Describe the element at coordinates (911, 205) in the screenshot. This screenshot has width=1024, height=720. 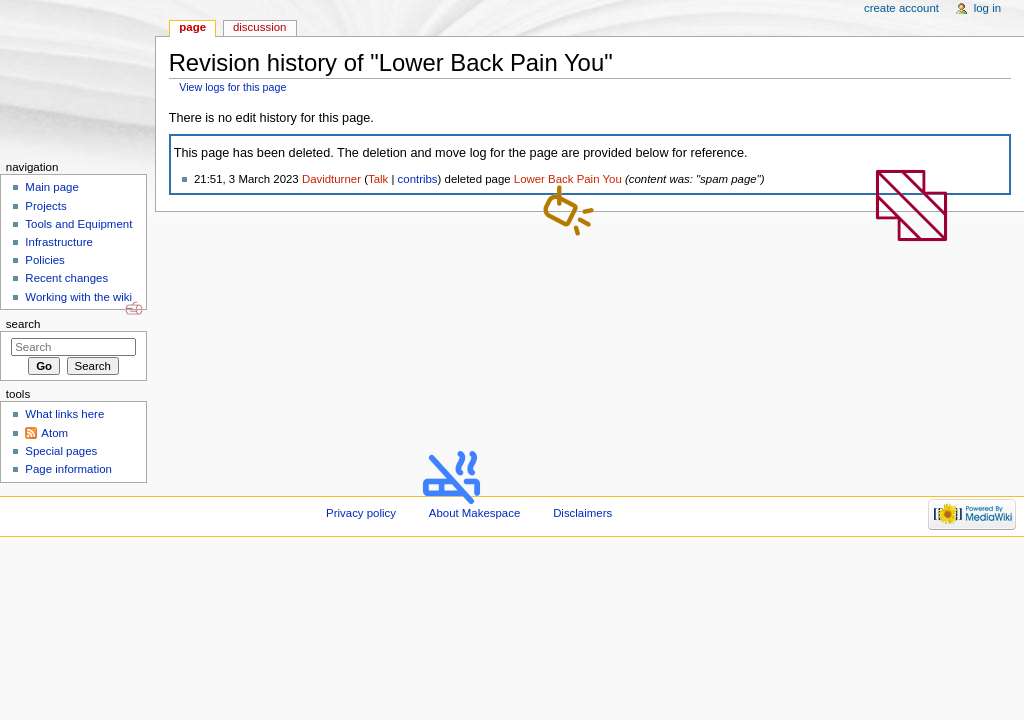
I see `unite or merge two layers` at that location.